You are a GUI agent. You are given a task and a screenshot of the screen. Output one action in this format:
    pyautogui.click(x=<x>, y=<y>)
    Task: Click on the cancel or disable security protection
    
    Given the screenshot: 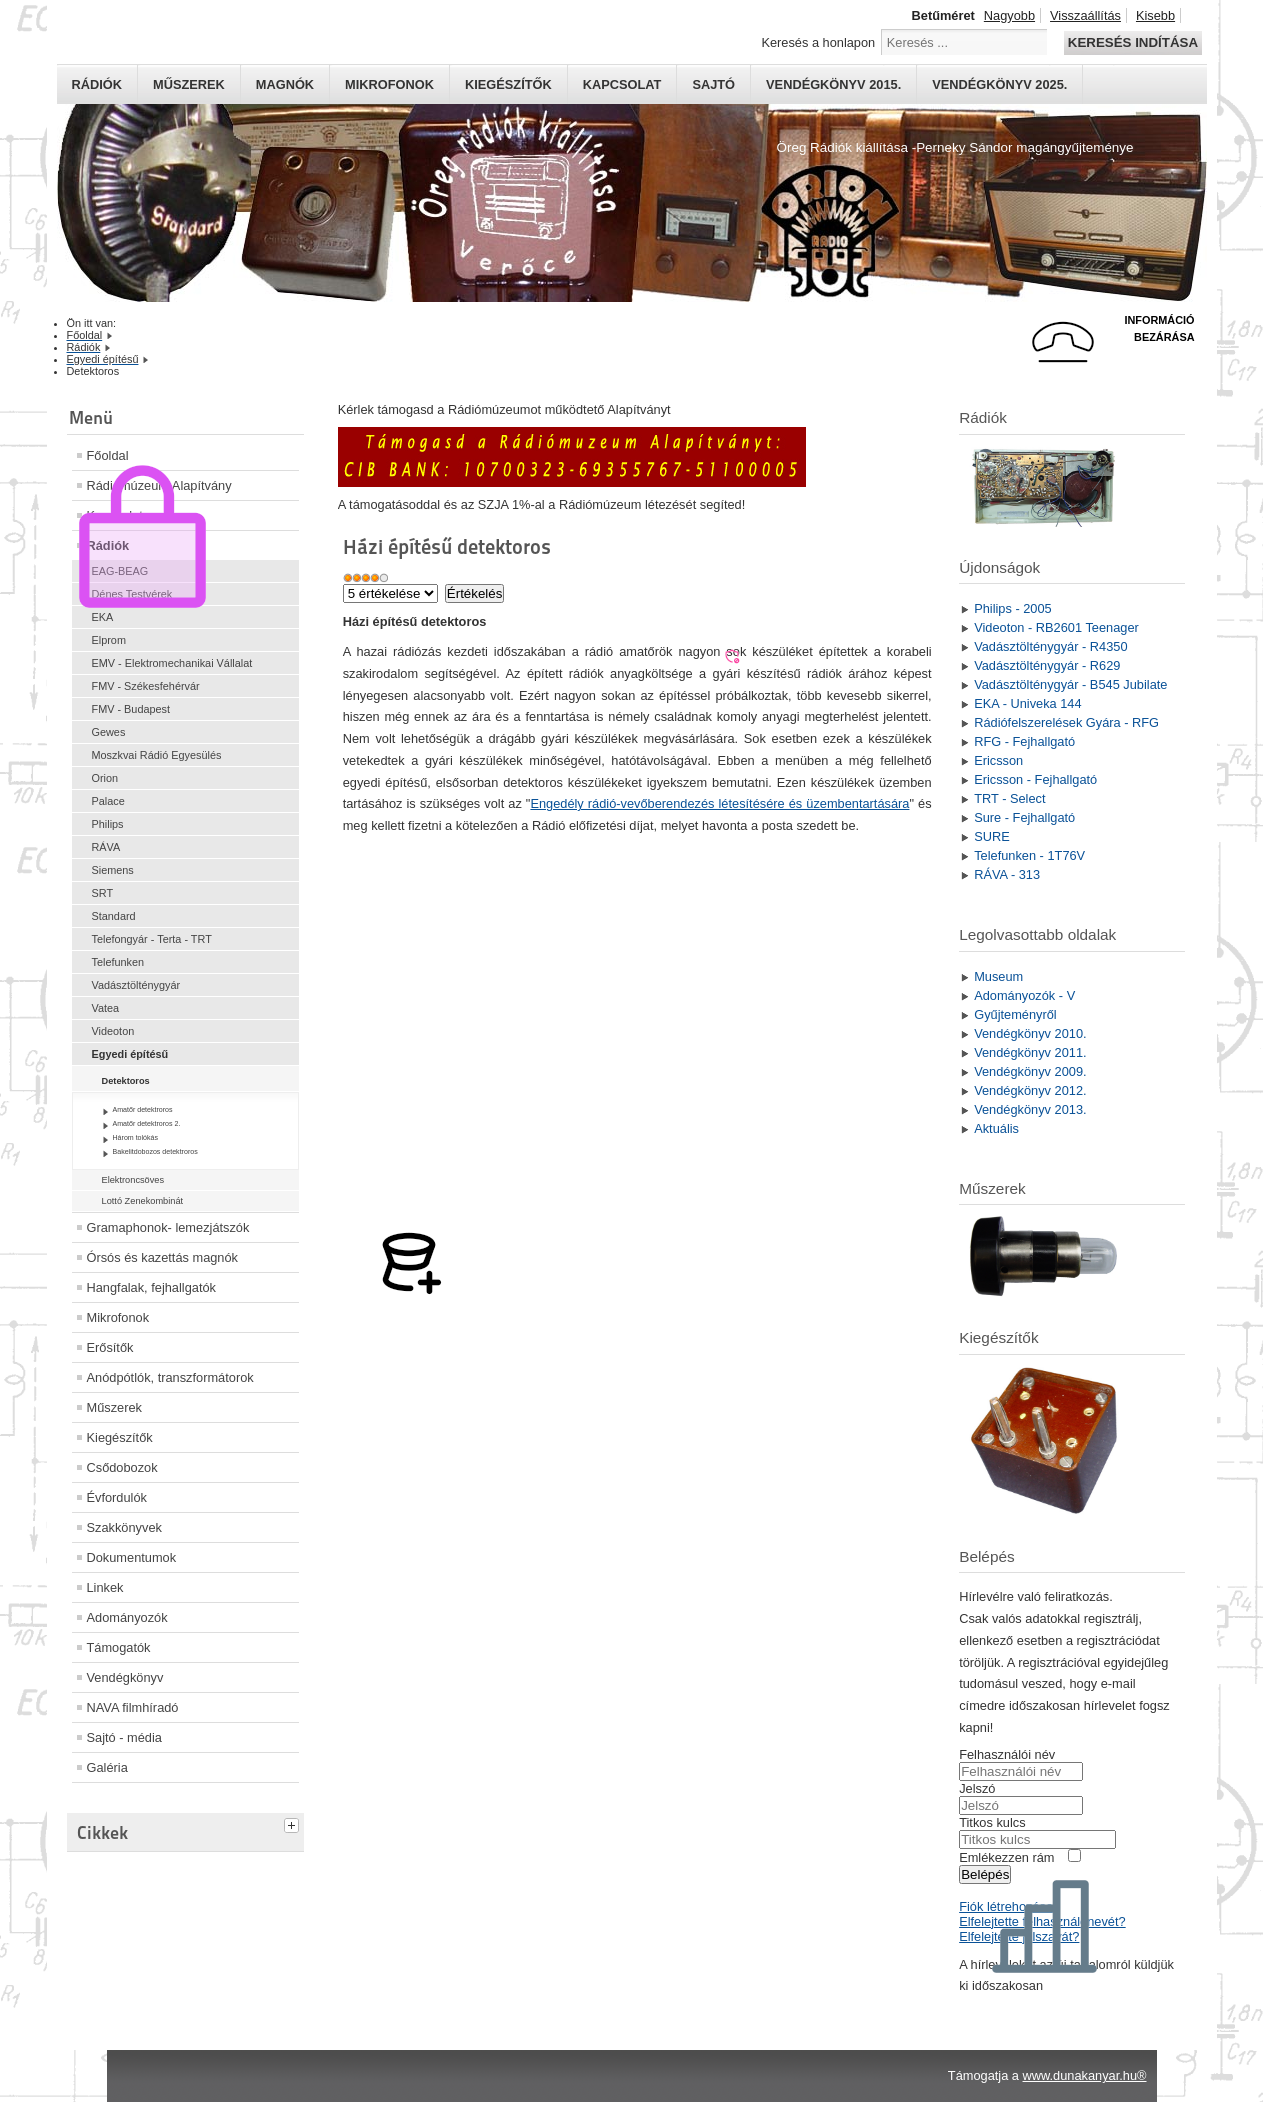 What is the action you would take?
    pyautogui.click(x=732, y=656)
    